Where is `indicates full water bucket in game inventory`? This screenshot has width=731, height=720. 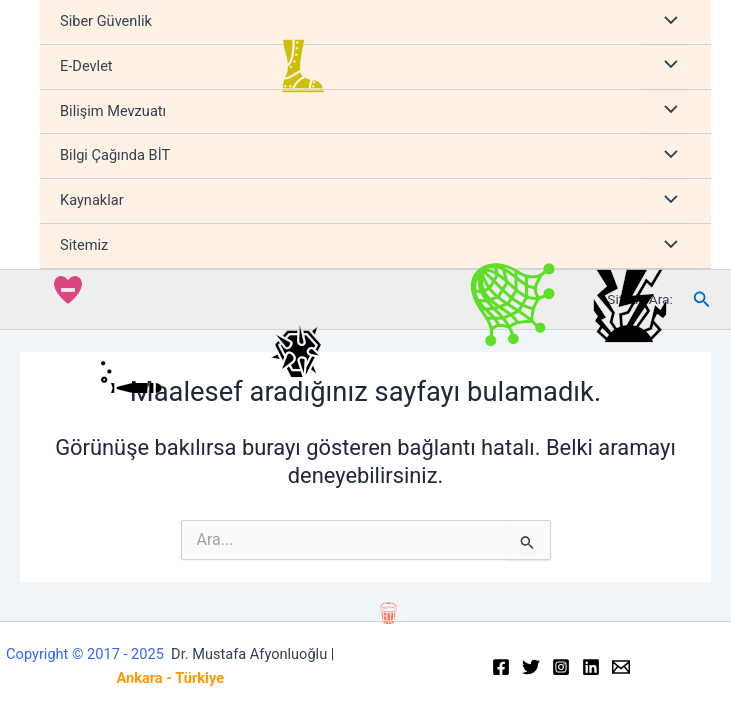 indicates full water bucket in game inventory is located at coordinates (388, 612).